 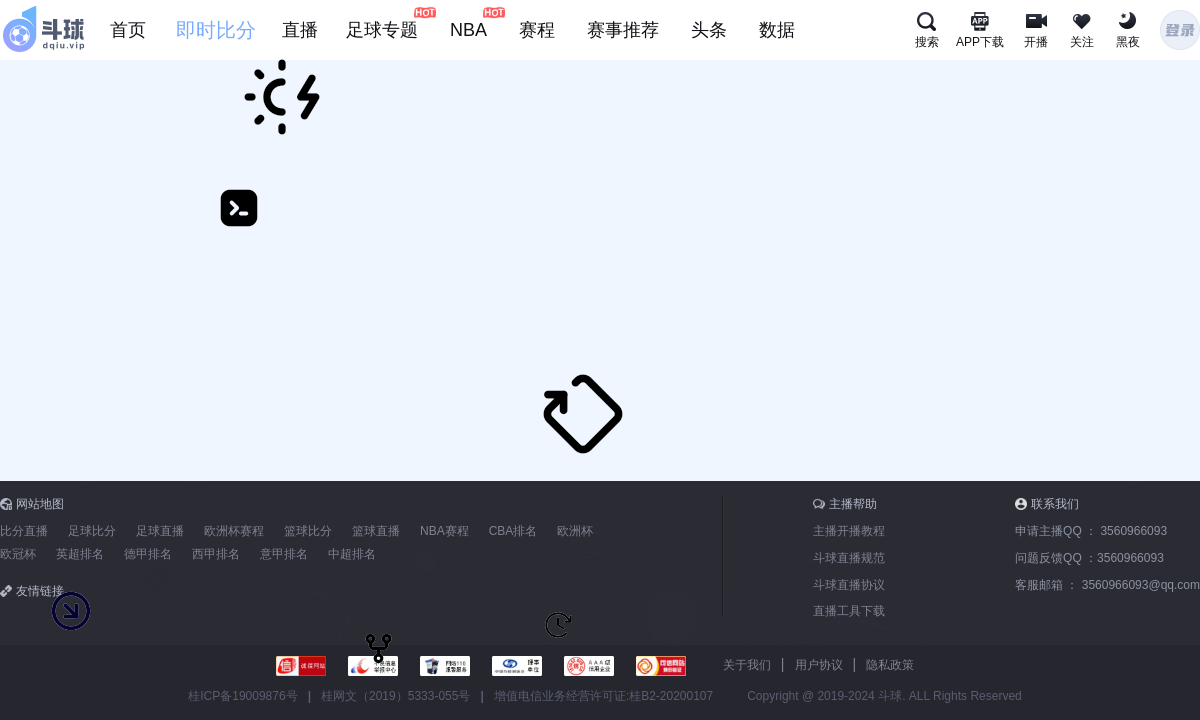 What do you see at coordinates (71, 611) in the screenshot?
I see `navigate to the next section below` at bounding box center [71, 611].